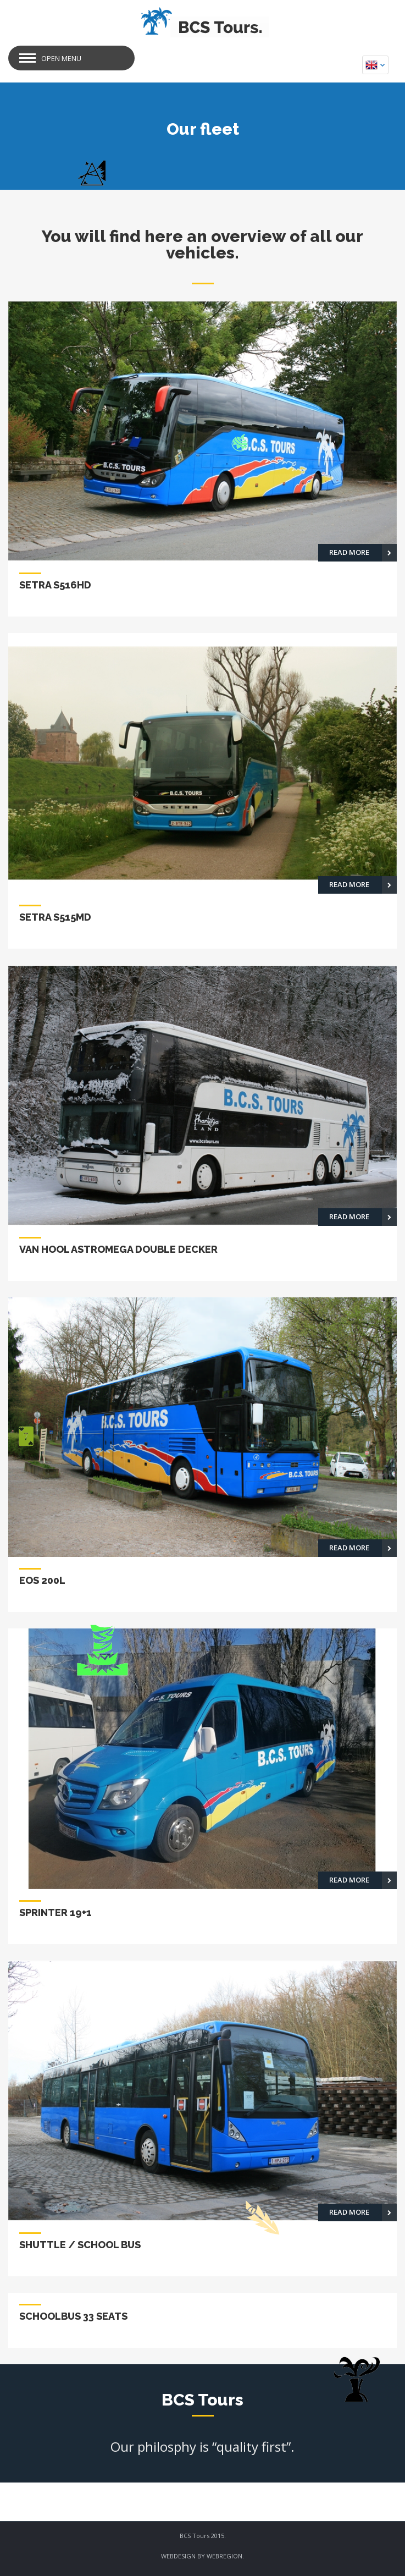 The width and height of the screenshot is (405, 2576). What do you see at coordinates (26, 1436) in the screenshot?
I see `seven of hearts playing card` at bounding box center [26, 1436].